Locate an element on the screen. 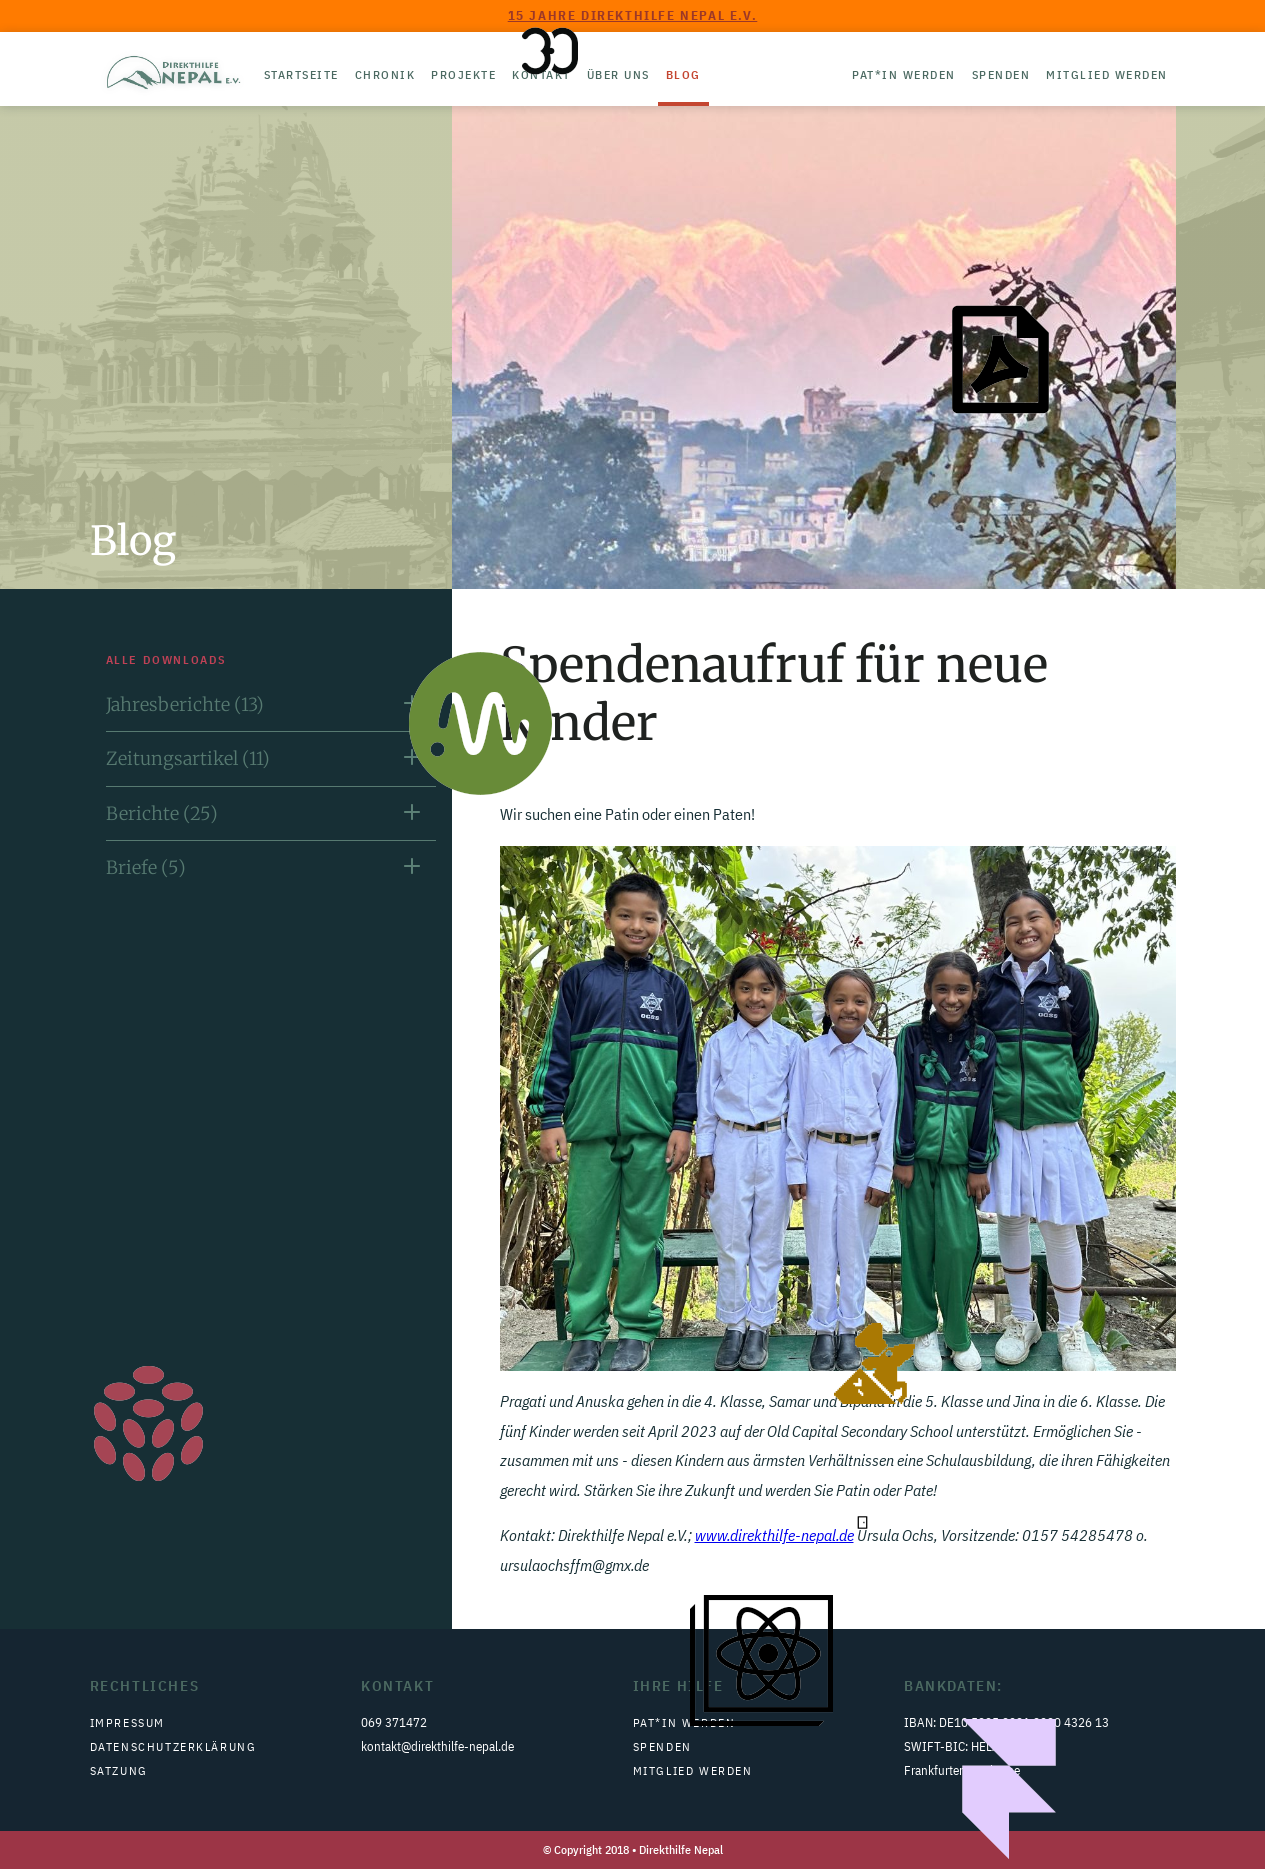 The width and height of the screenshot is (1265, 1869). visit the 30 seconds of code website is located at coordinates (550, 51).